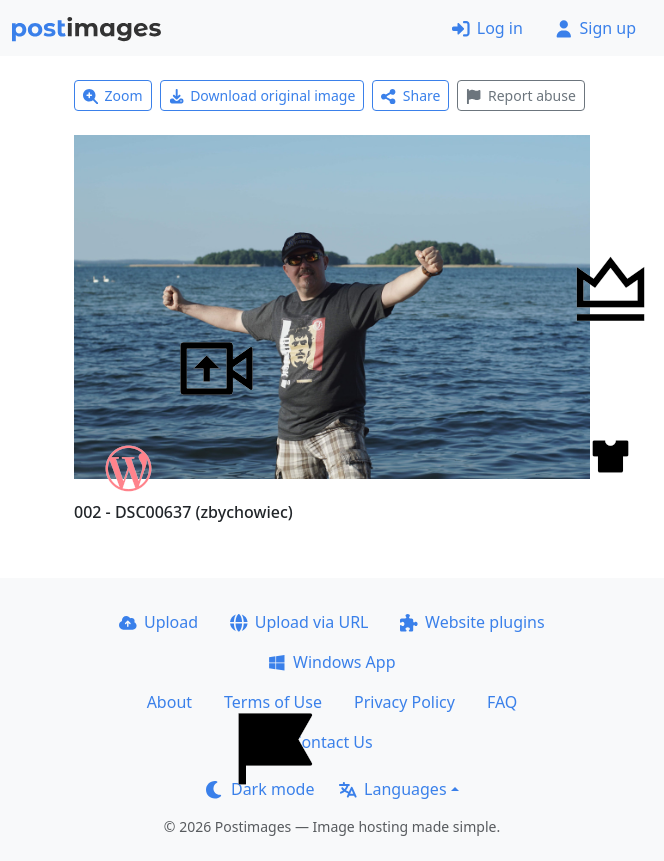  What do you see at coordinates (216, 368) in the screenshot?
I see `upload a video file` at bounding box center [216, 368].